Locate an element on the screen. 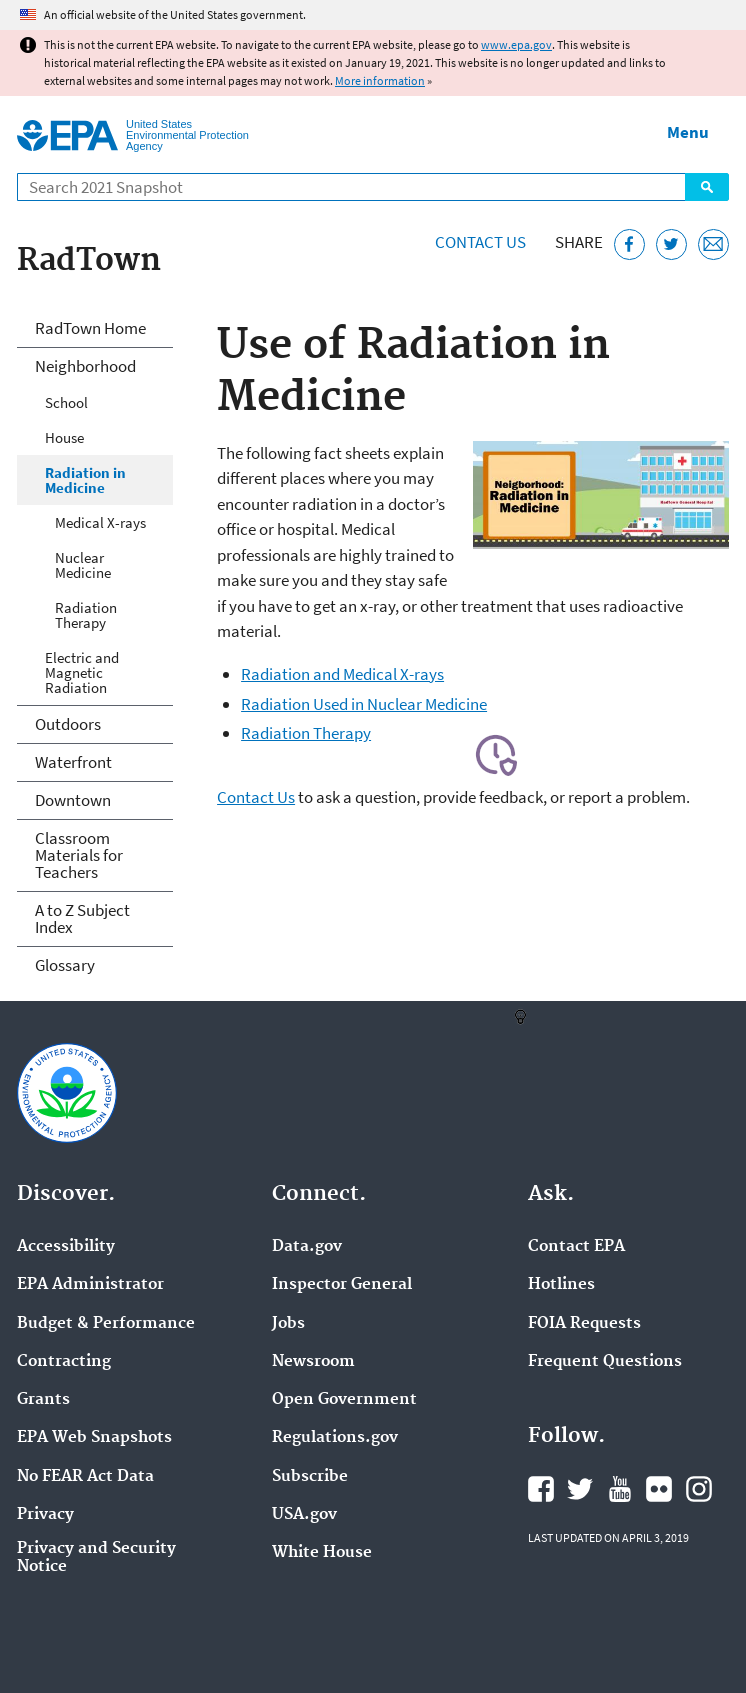 This screenshot has width=746, height=1693. access tips or helpful suggestions is located at coordinates (520, 1016).